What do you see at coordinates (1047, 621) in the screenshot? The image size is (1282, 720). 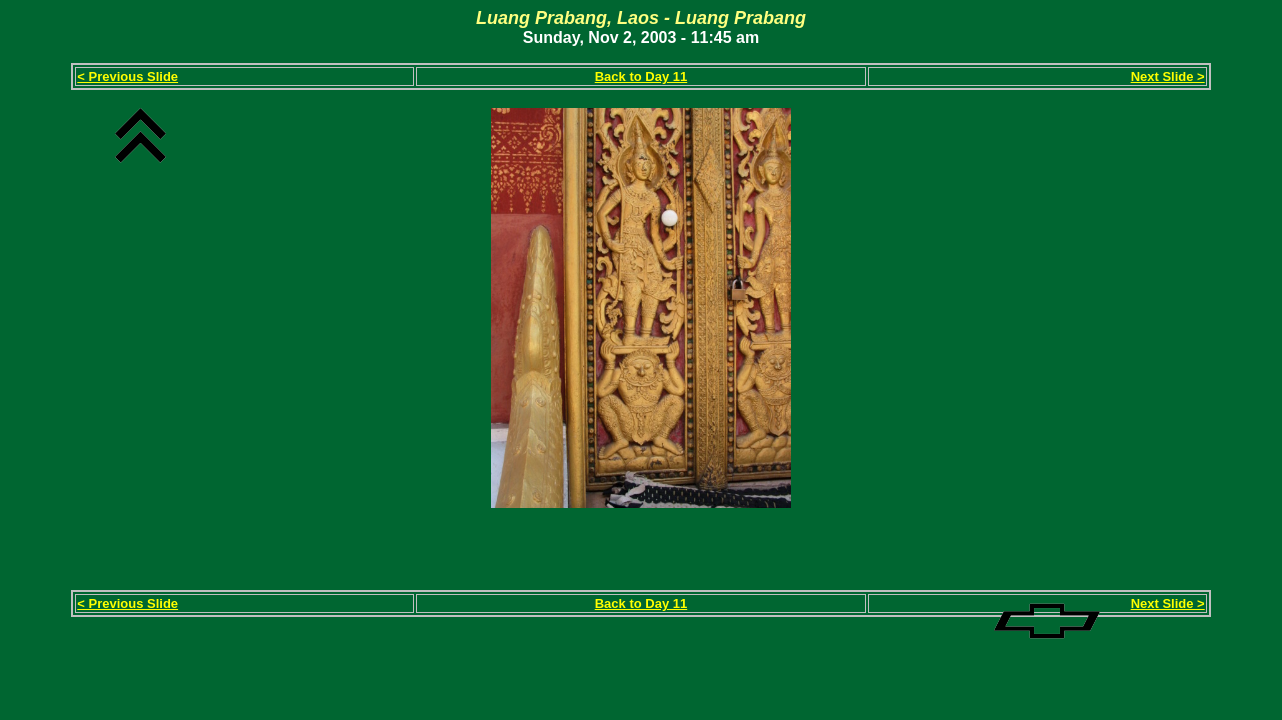 I see `chevrolet brand logo` at bounding box center [1047, 621].